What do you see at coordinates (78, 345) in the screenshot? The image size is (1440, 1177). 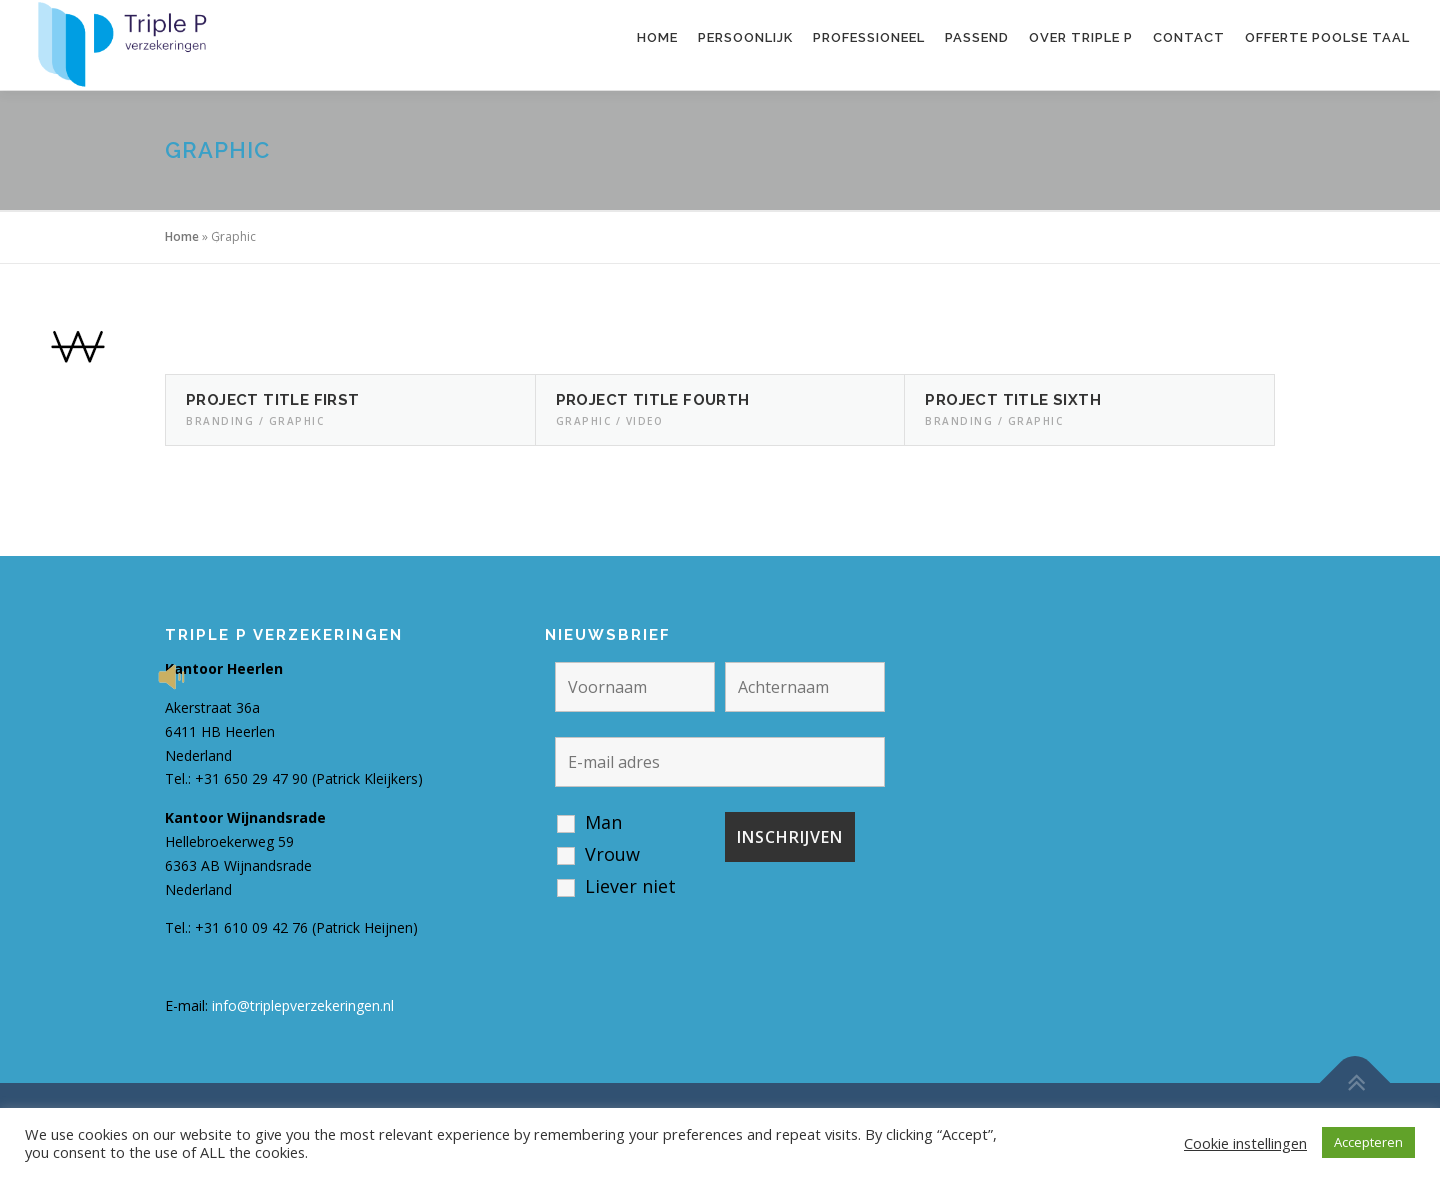 I see `indicates south korean won currency` at bounding box center [78, 345].